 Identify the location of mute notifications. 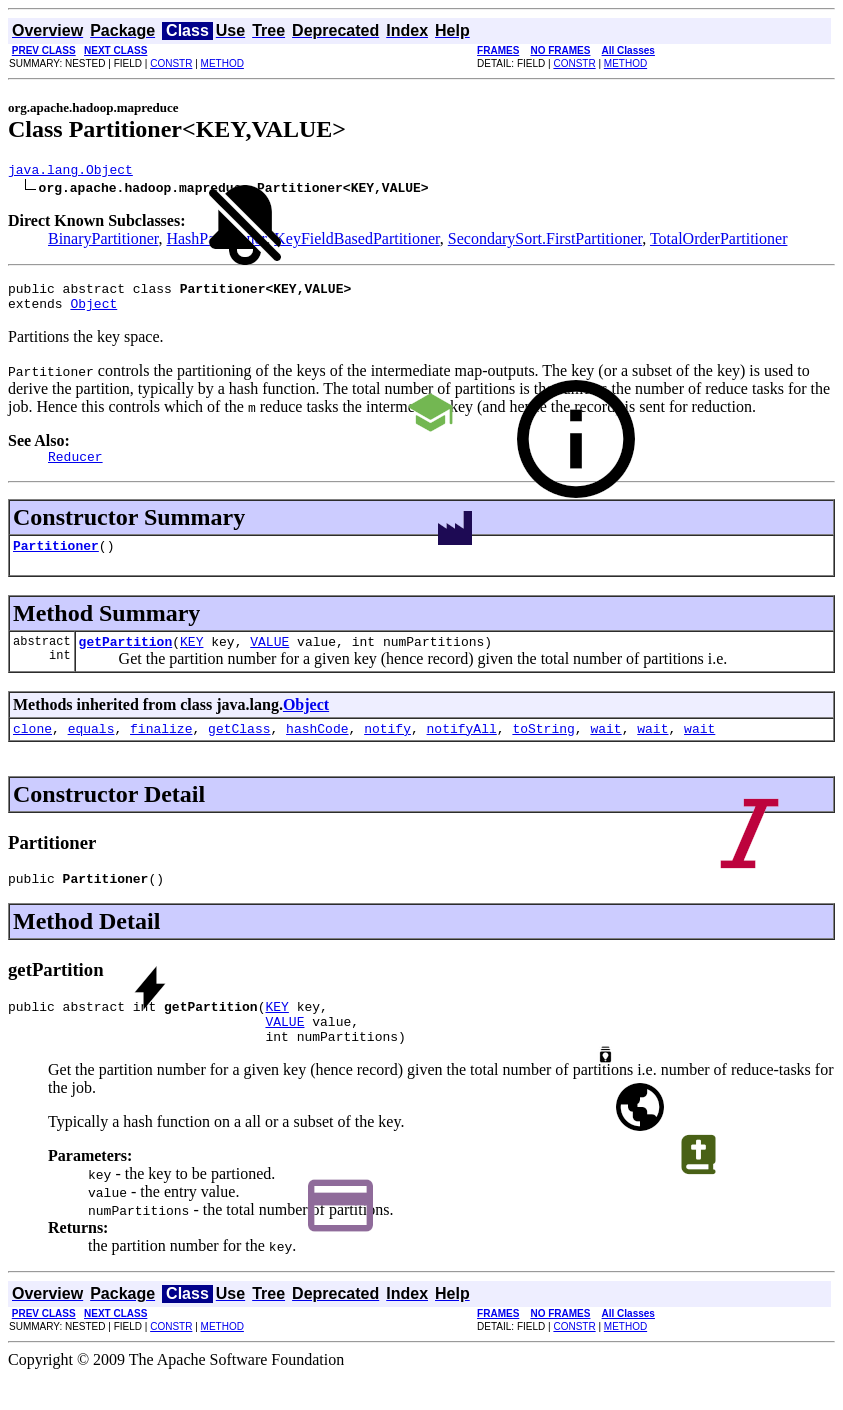
(245, 225).